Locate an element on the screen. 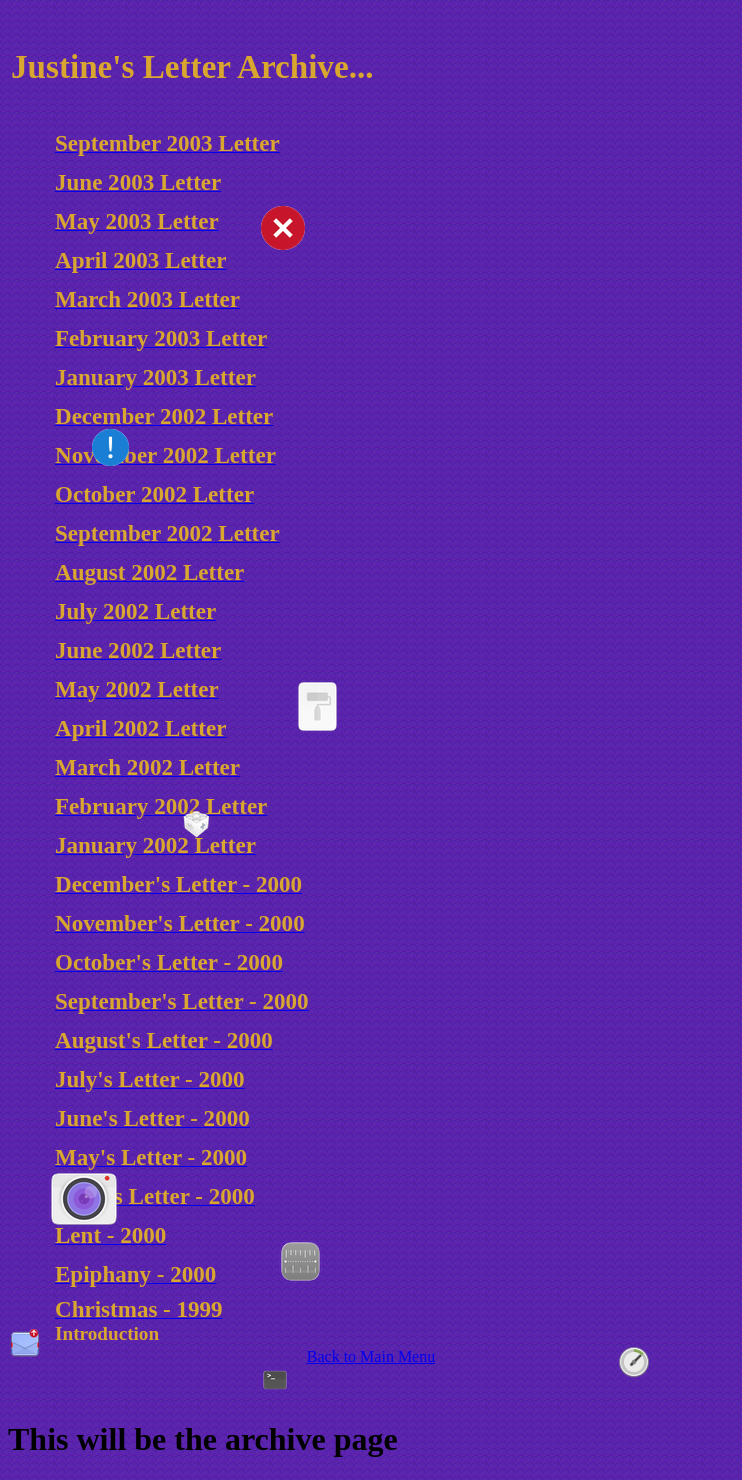 The width and height of the screenshot is (742, 1480). scripting addition or plugin component for script editor is located at coordinates (196, 824).